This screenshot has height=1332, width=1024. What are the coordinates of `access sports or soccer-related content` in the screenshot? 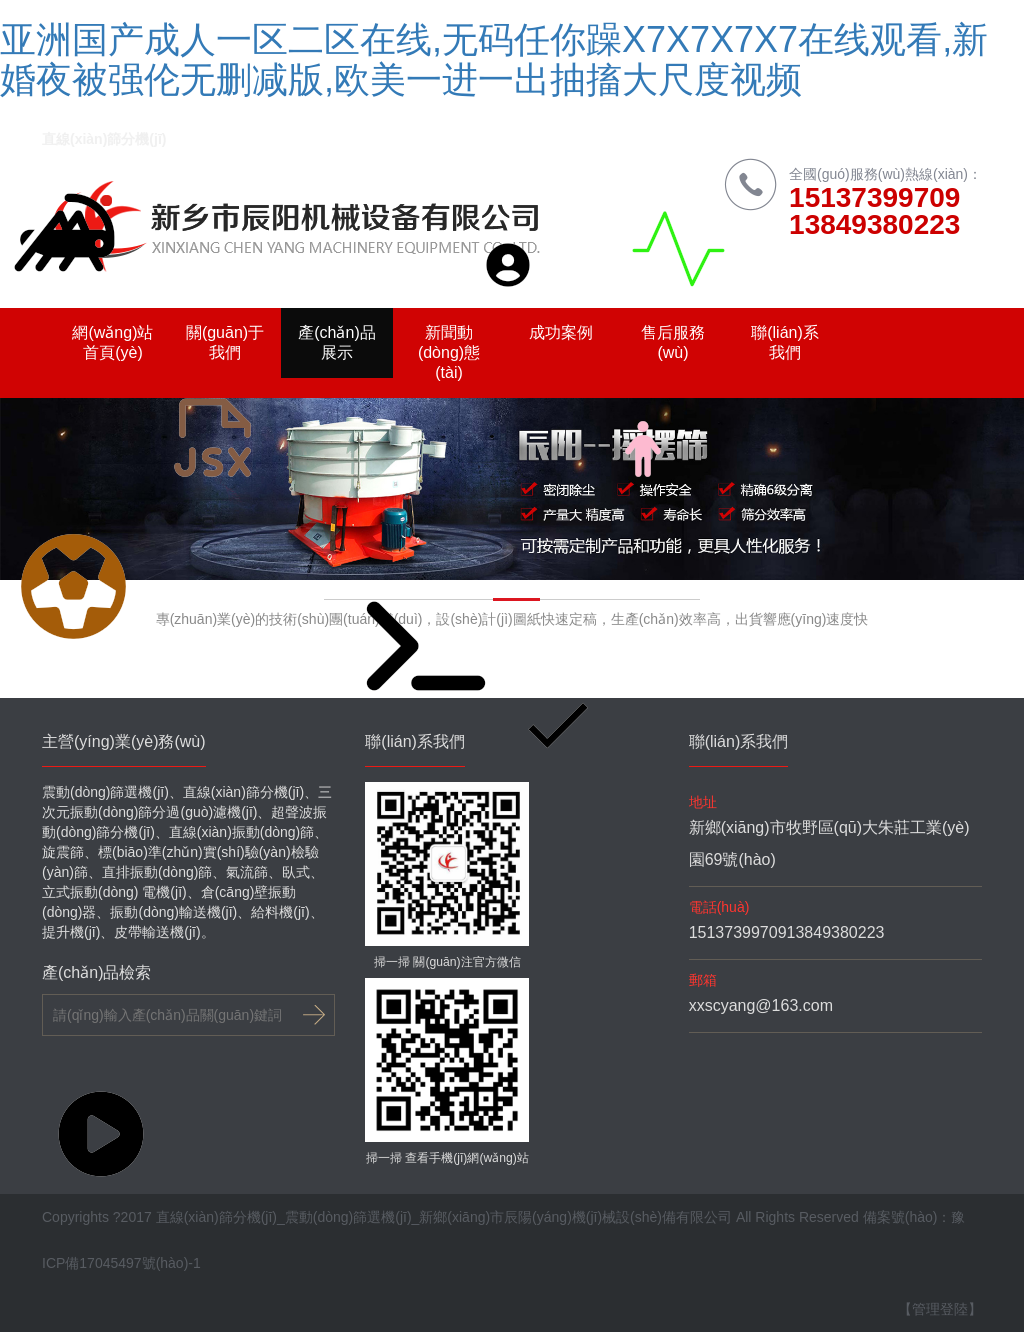 It's located at (73, 586).